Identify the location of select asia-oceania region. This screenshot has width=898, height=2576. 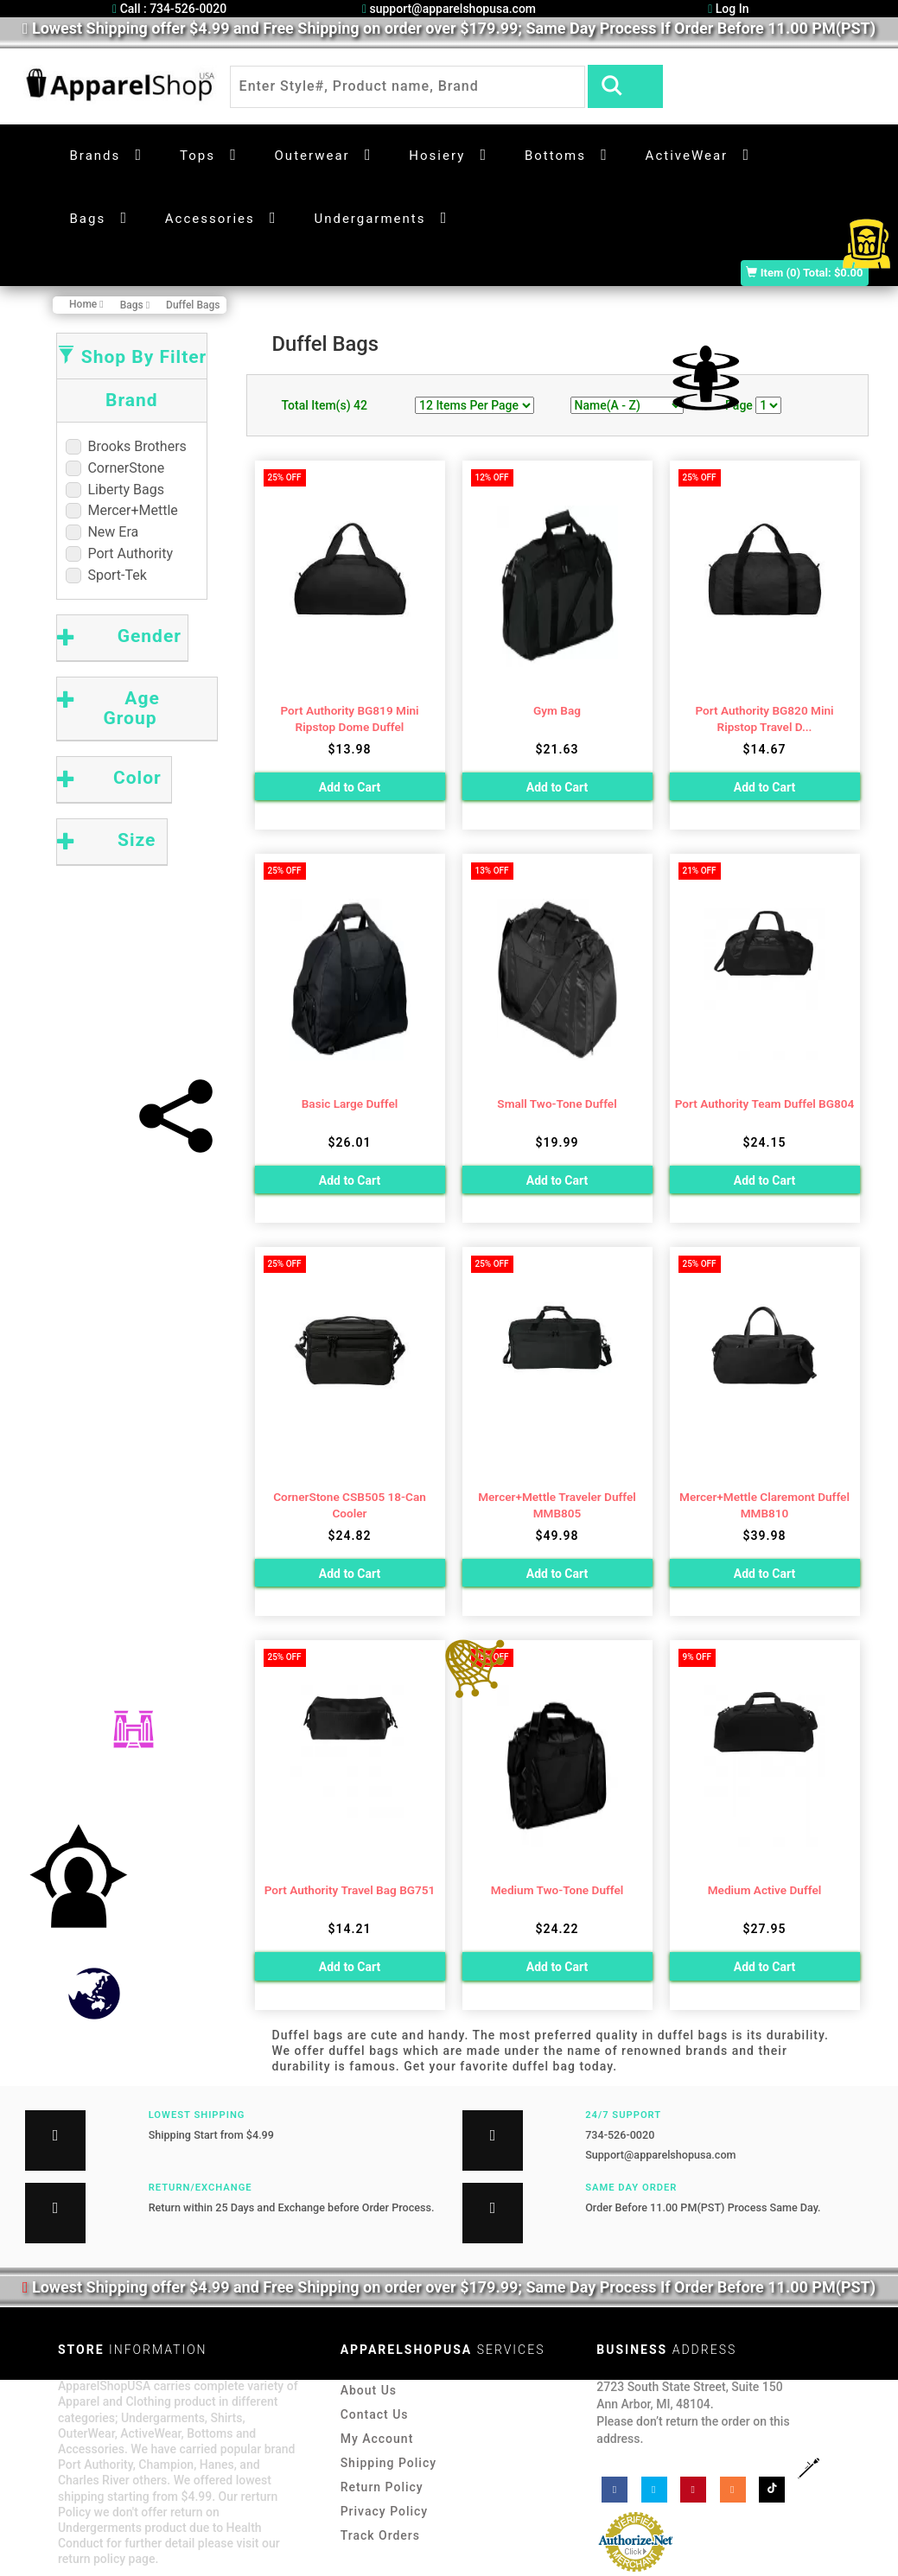
(94, 1994).